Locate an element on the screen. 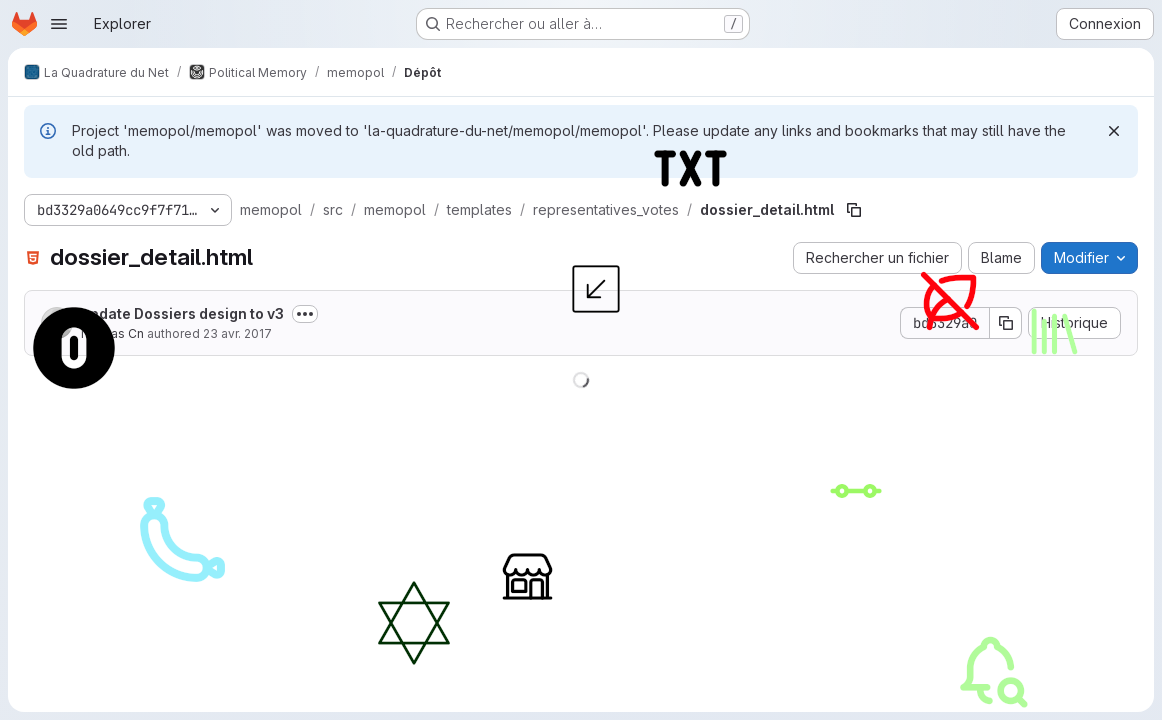  food category or cuisine filter is located at coordinates (180, 541).